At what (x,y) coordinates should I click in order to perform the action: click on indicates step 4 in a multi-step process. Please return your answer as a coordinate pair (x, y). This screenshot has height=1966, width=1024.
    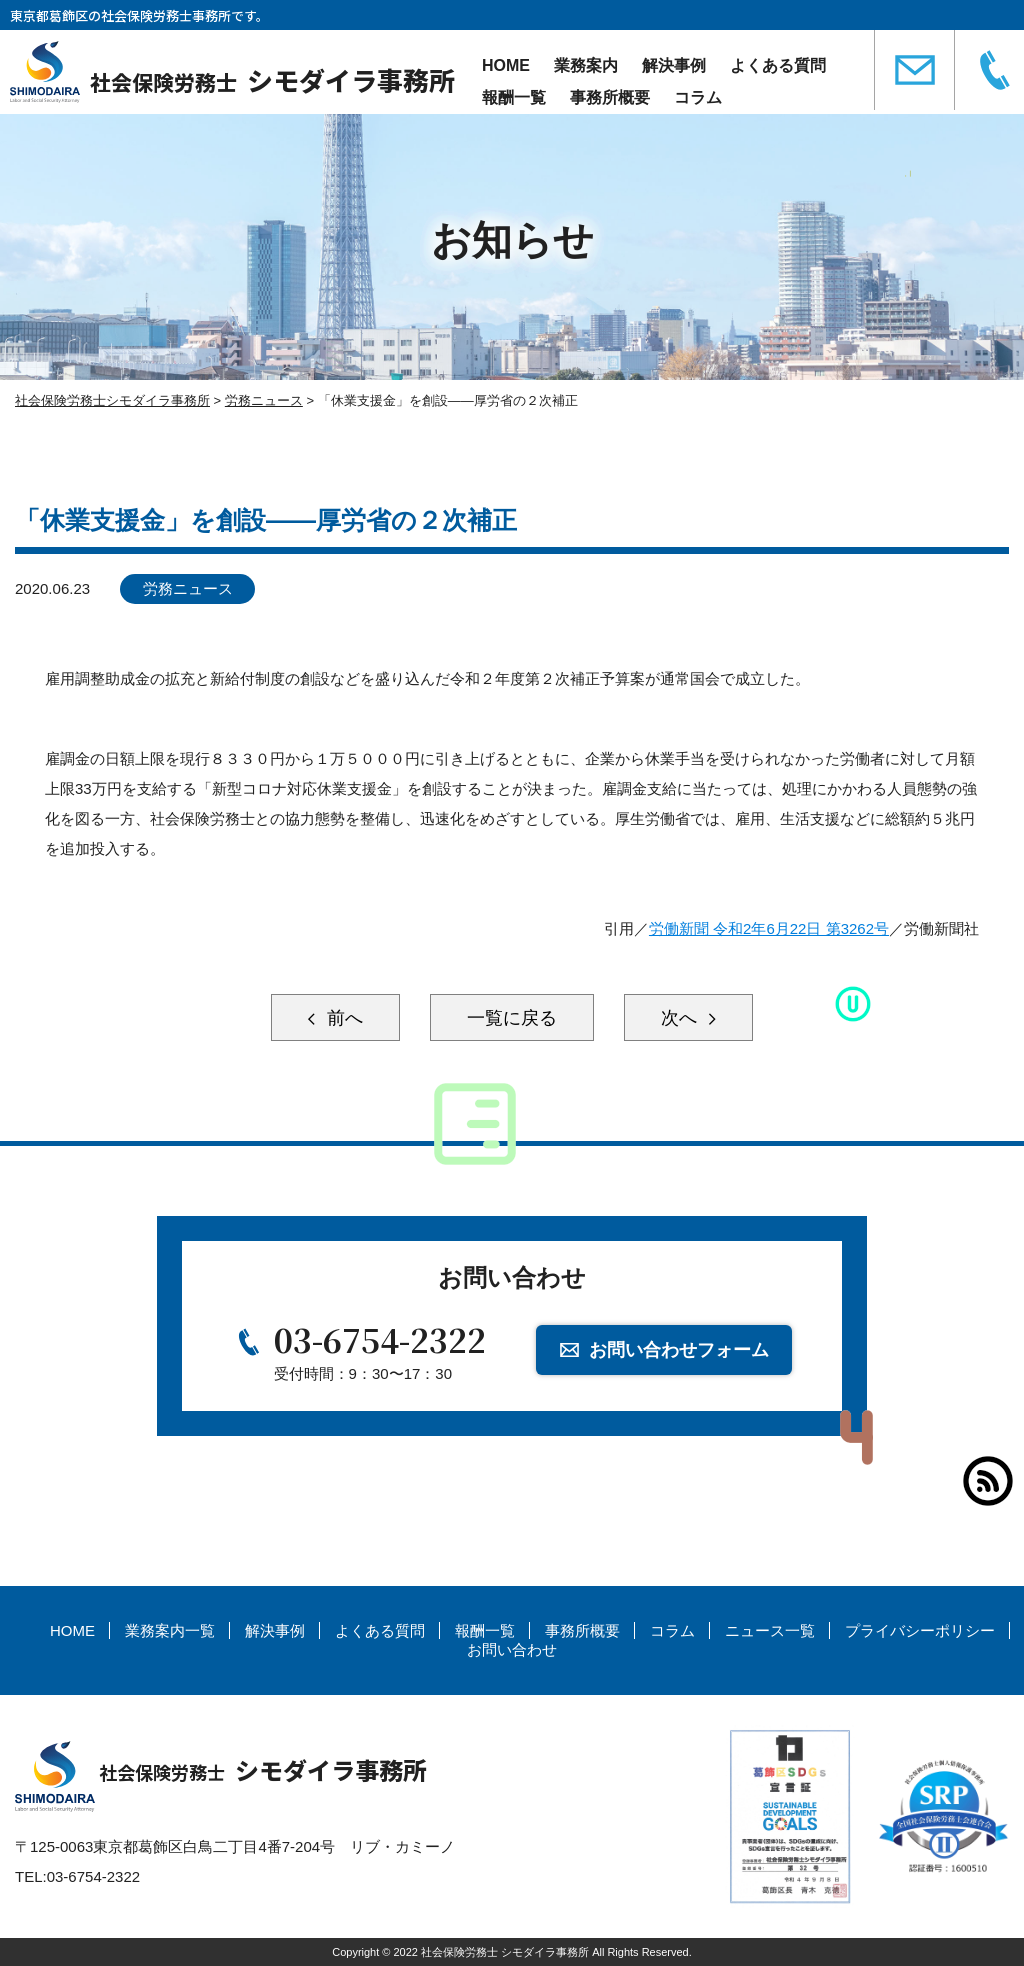
    Looking at the image, I should click on (856, 1437).